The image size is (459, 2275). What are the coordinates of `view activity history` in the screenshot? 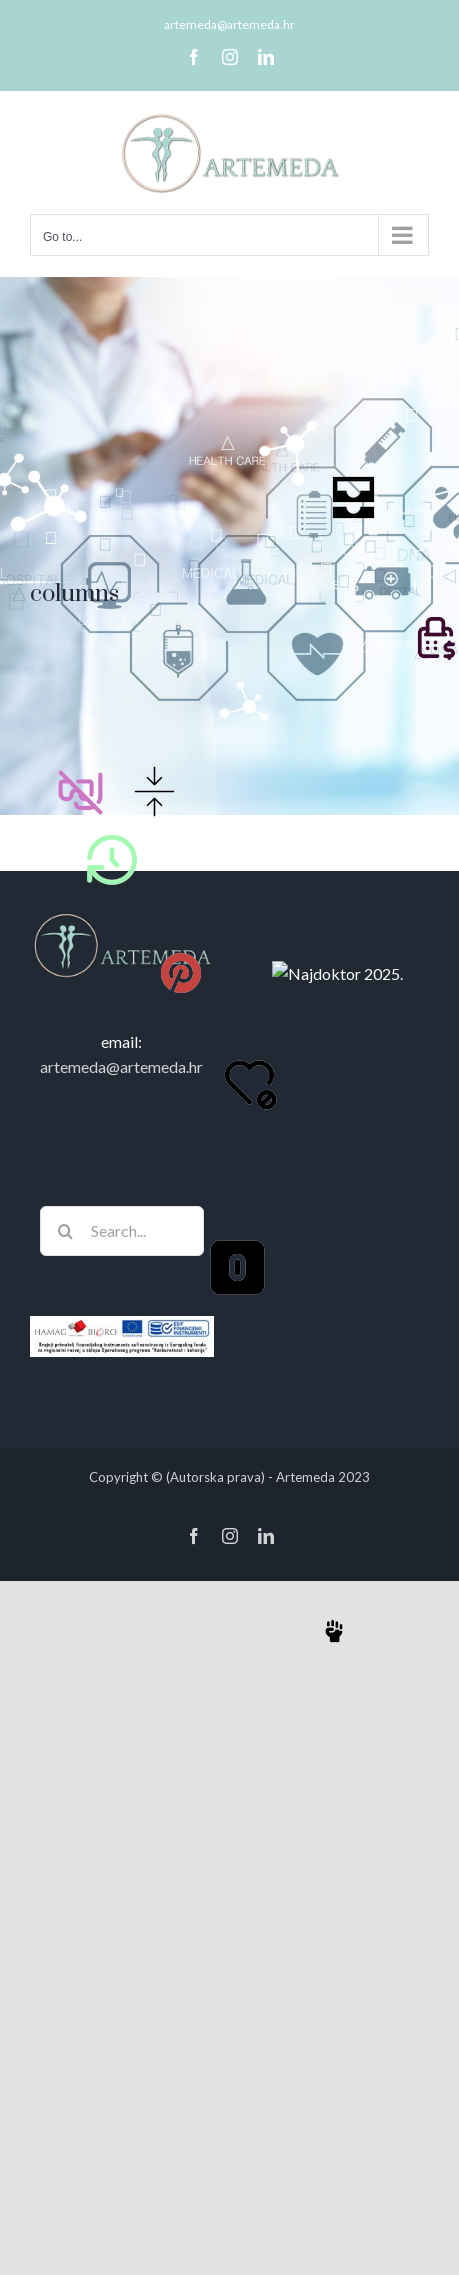 It's located at (112, 860).